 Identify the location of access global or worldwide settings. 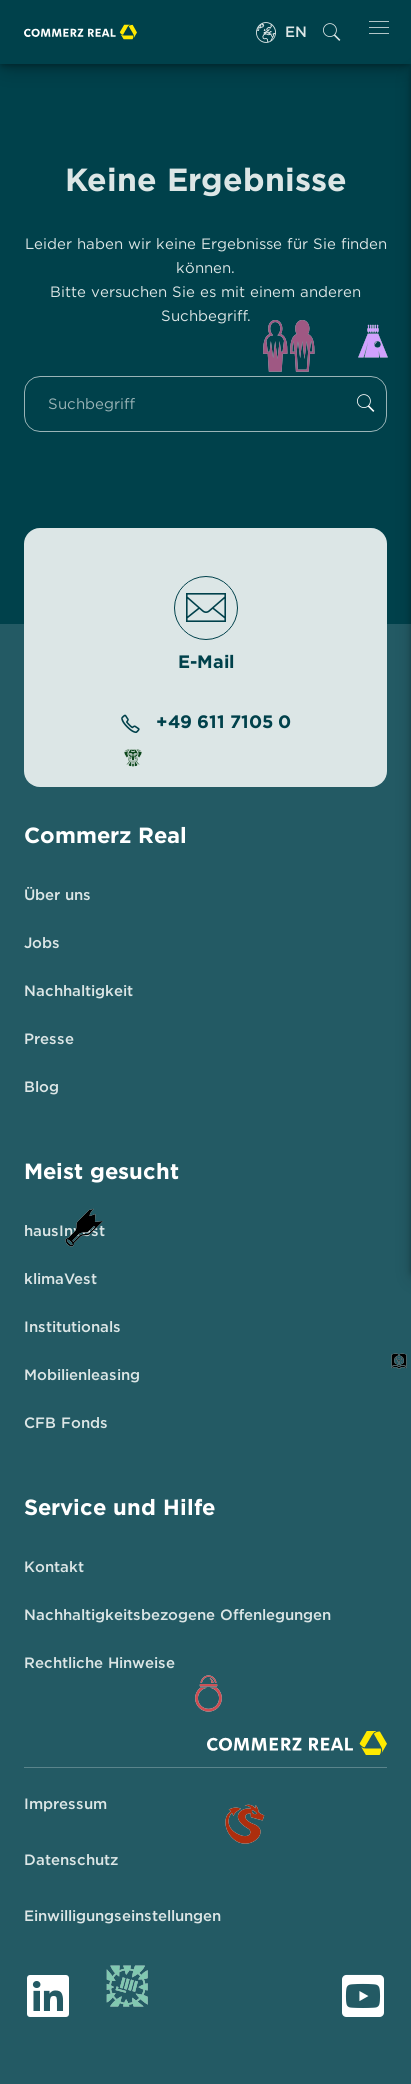
(208, 1693).